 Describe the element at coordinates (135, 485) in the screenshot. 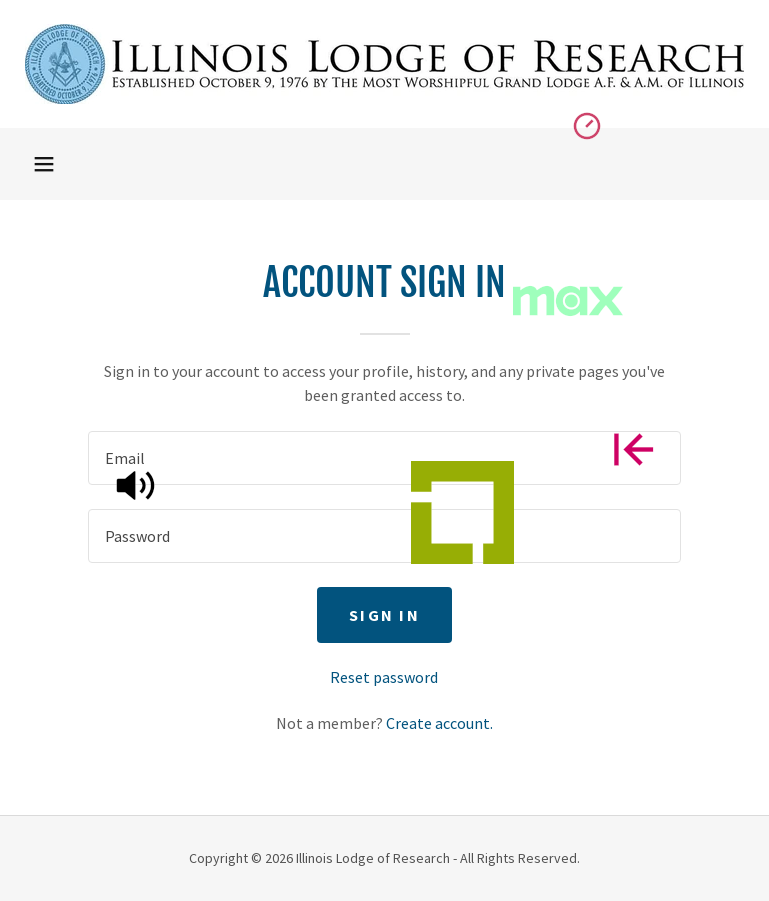

I see `increase or adjust volume level` at that location.